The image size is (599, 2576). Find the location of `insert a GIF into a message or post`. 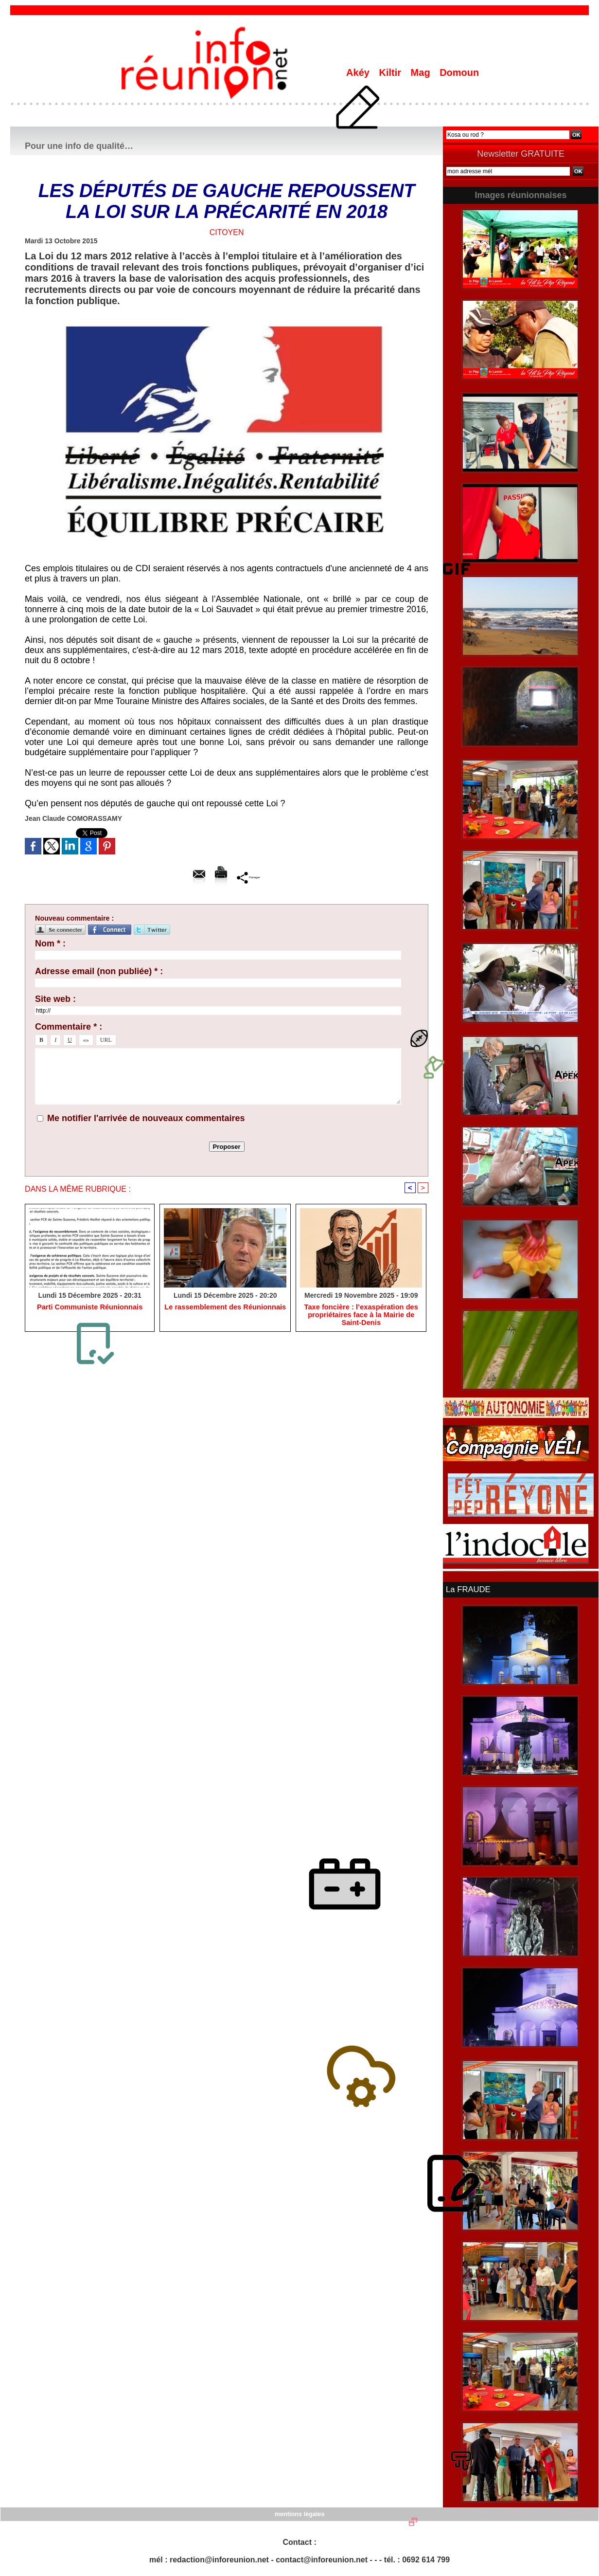

insert a GIF into a message or post is located at coordinates (457, 569).